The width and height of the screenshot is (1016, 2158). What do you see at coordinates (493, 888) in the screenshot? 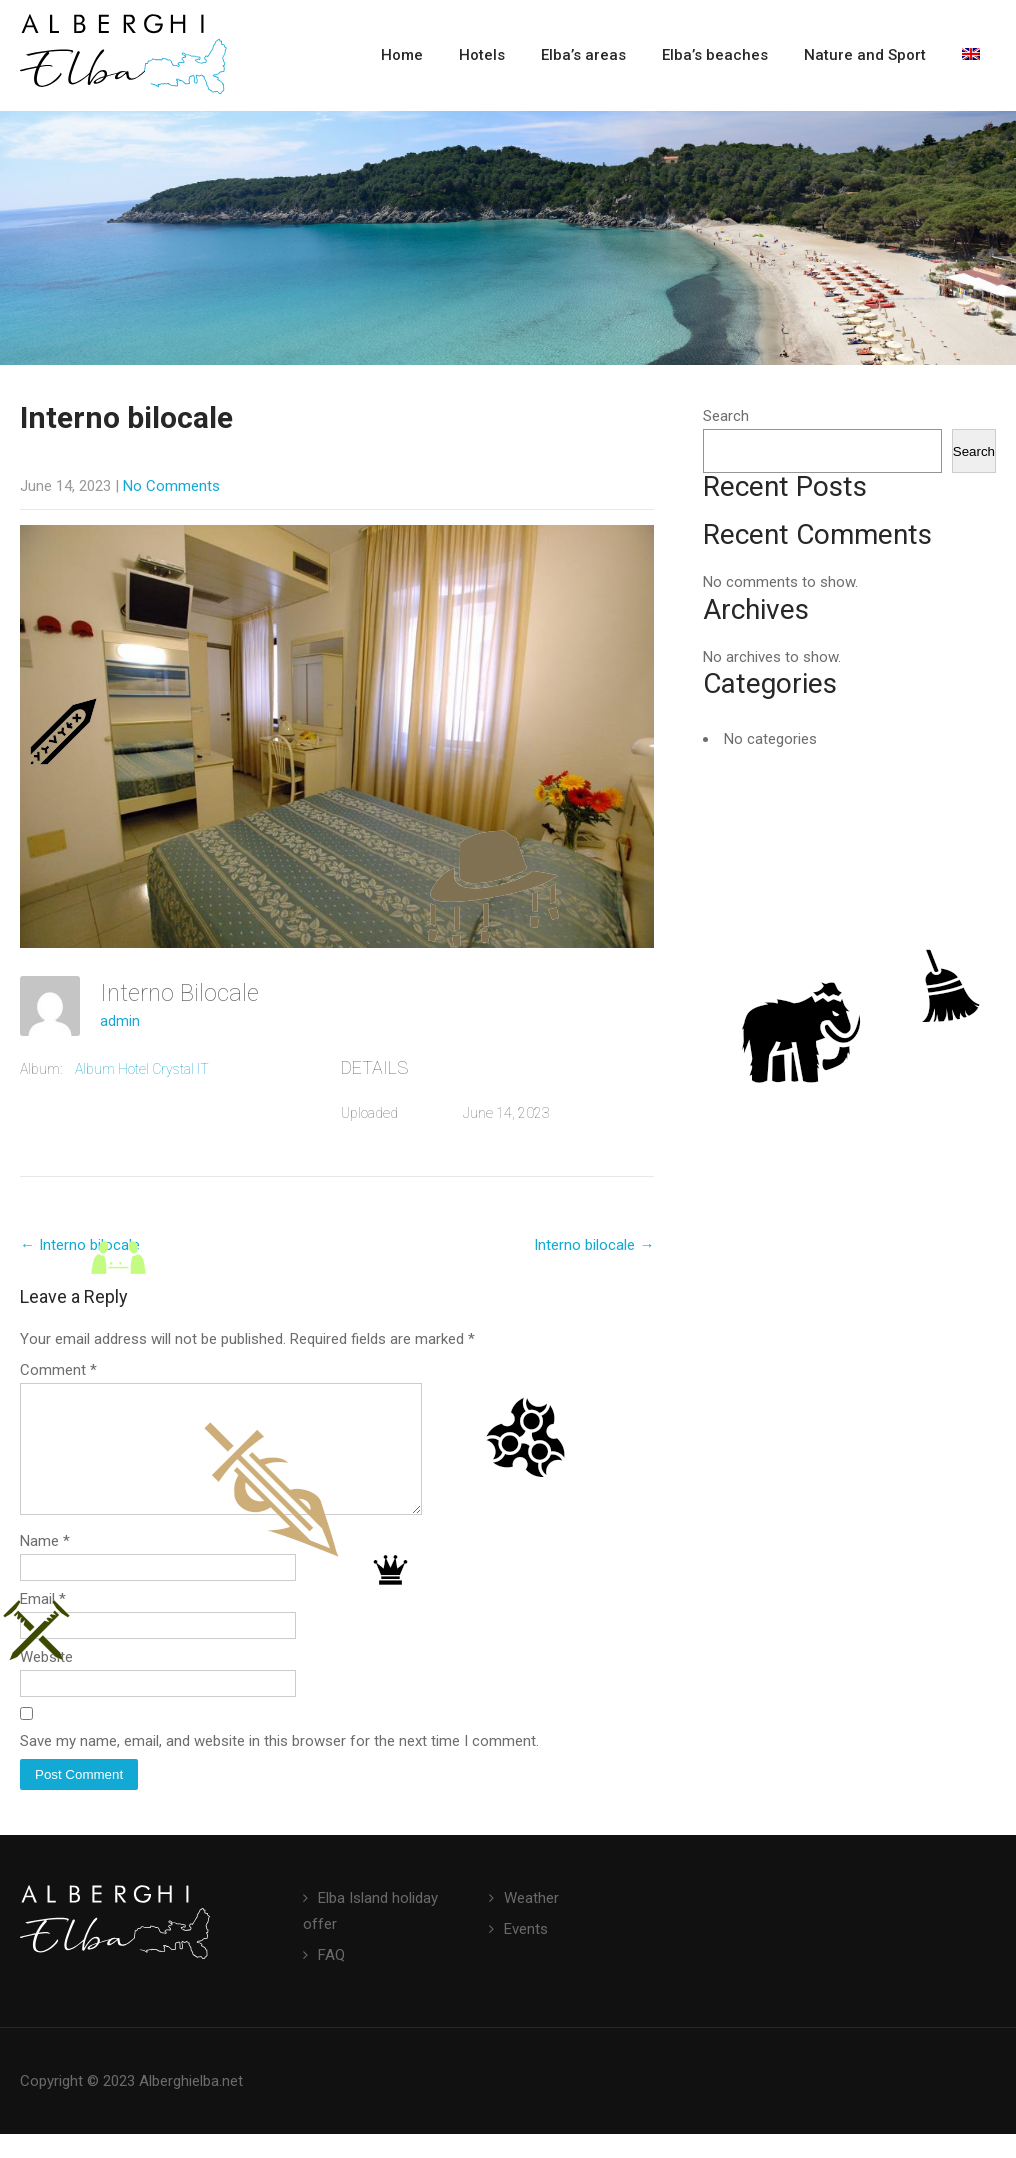
I see `select australian or outback themed character` at bounding box center [493, 888].